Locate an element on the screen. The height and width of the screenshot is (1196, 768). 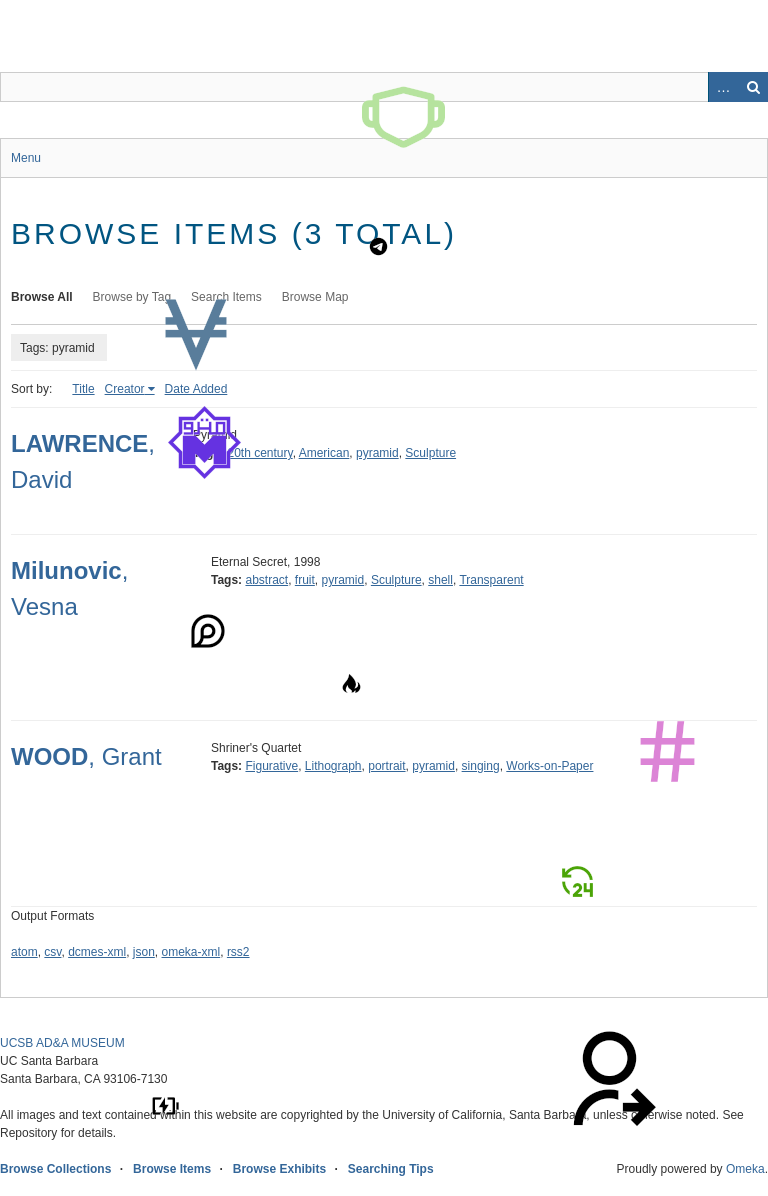
viacoin cryptocurrency logo is located at coordinates (196, 335).